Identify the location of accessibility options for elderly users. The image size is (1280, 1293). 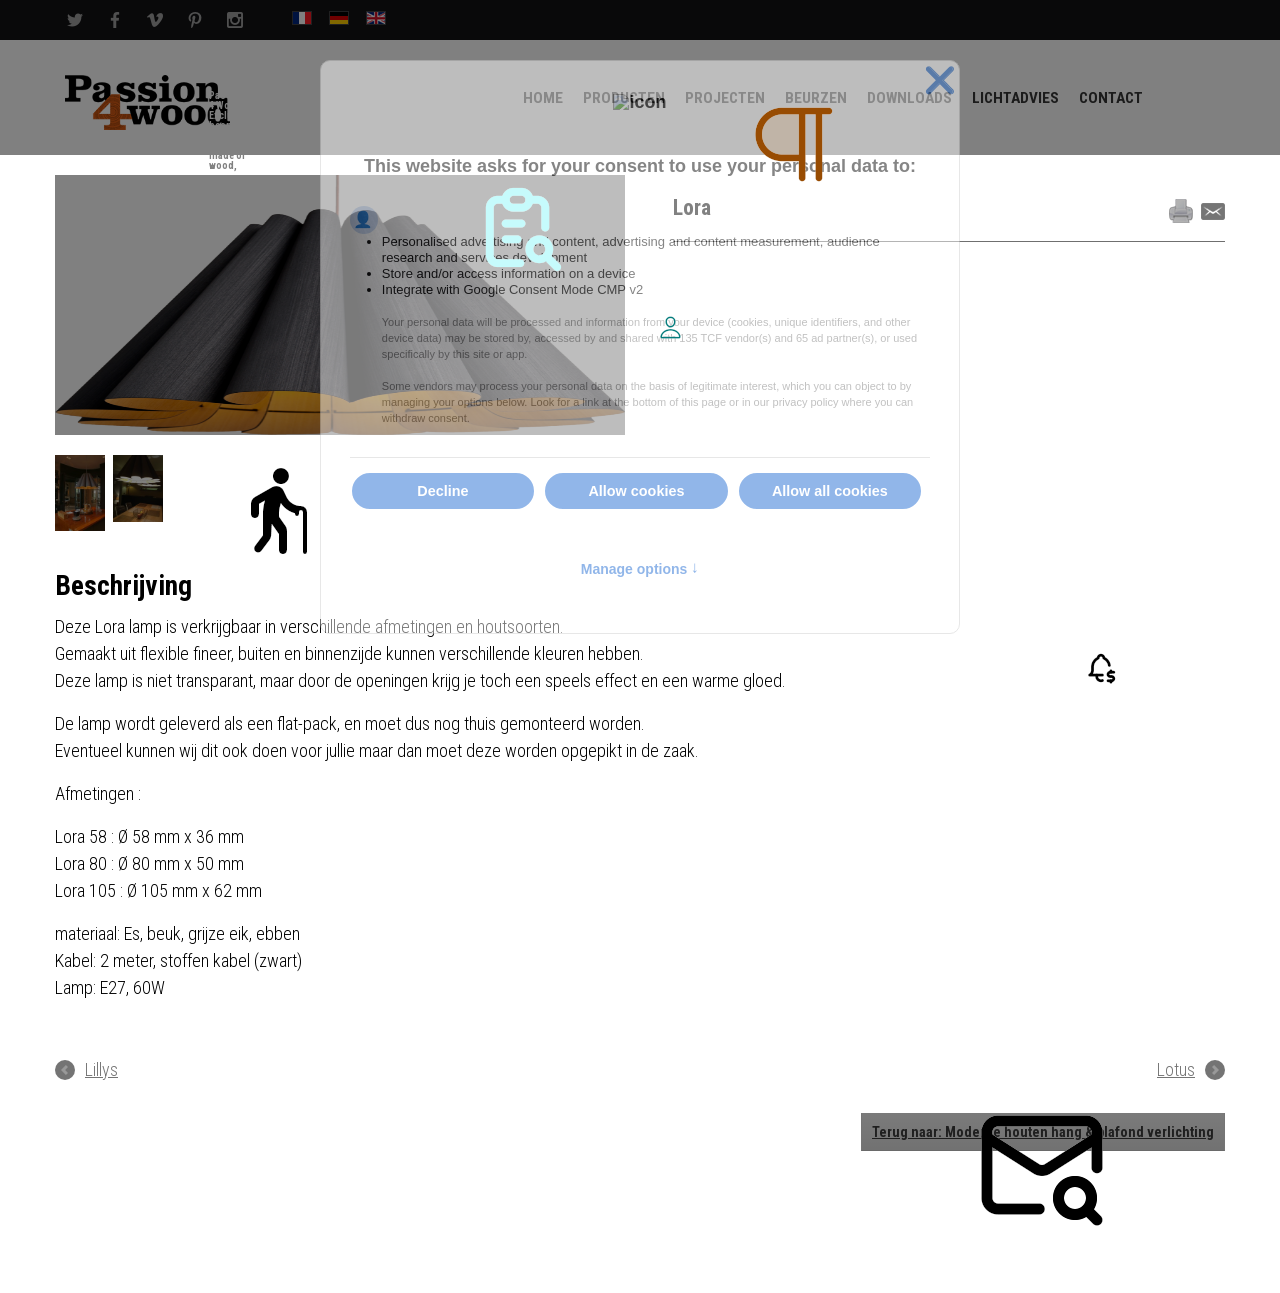
(275, 510).